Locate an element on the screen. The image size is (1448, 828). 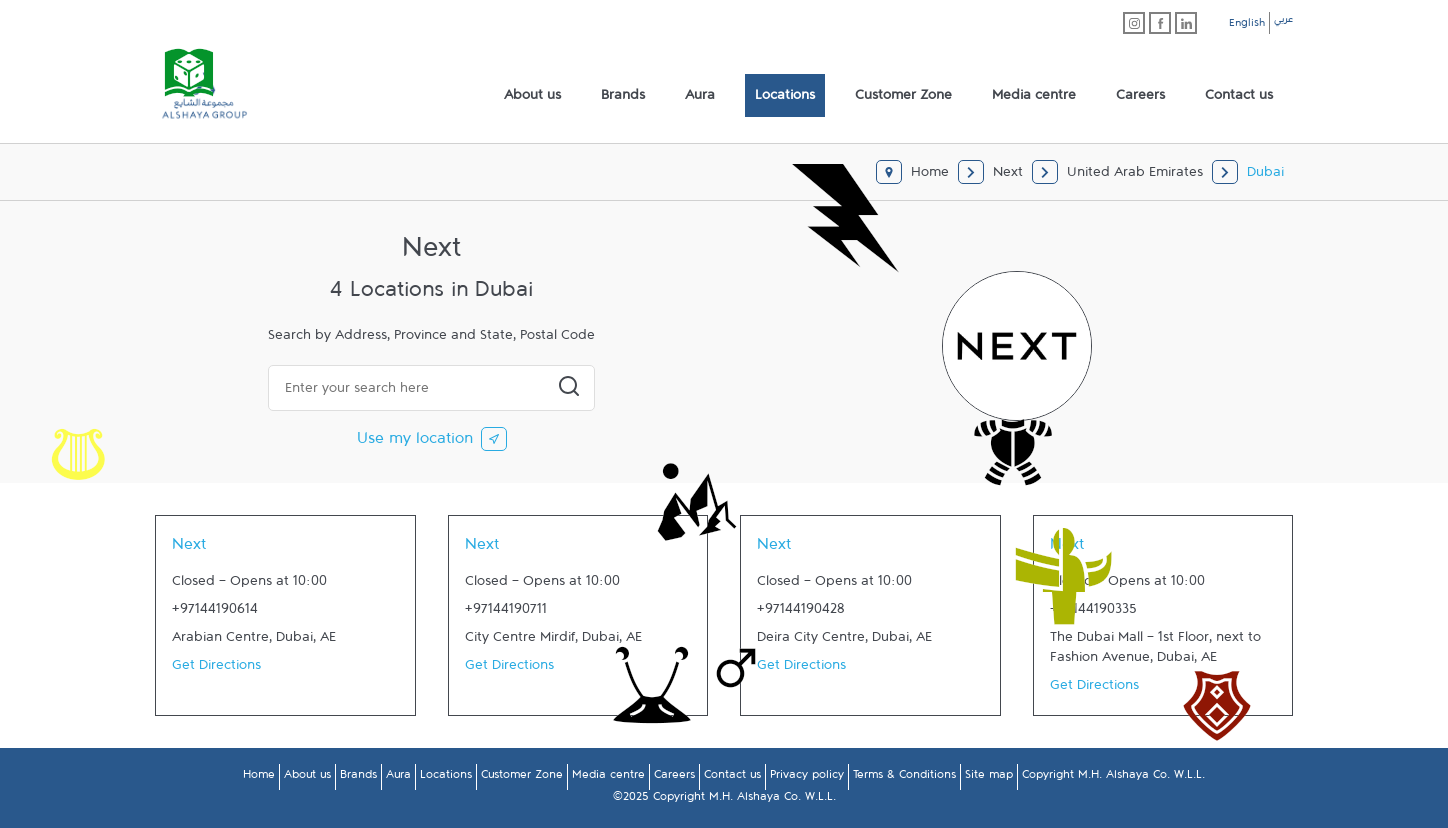
equip armor or defensive gear is located at coordinates (1013, 450).